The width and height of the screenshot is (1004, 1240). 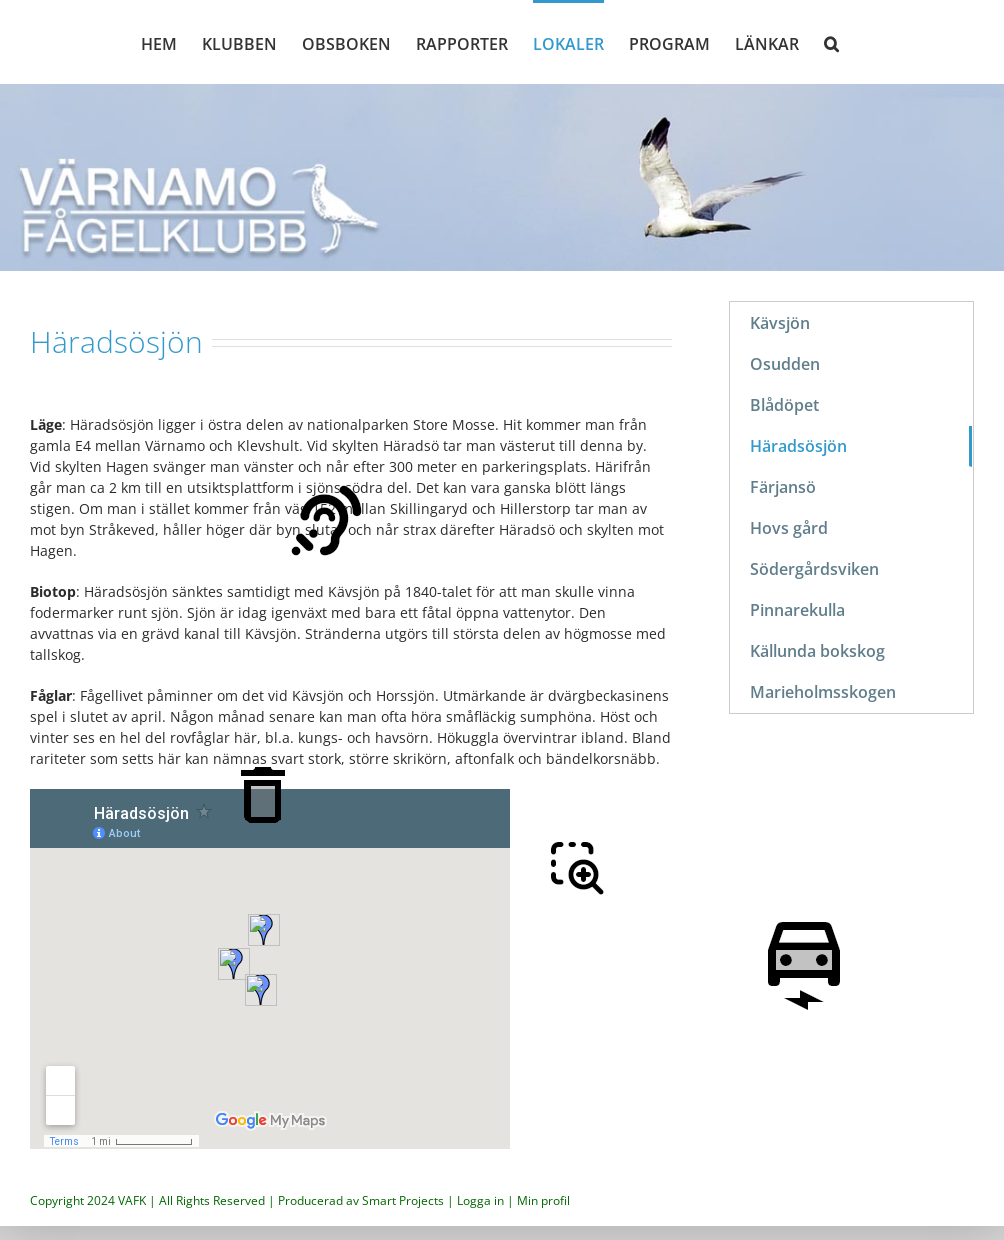 What do you see at coordinates (326, 520) in the screenshot?
I see `indicates assistive listening systems available` at bounding box center [326, 520].